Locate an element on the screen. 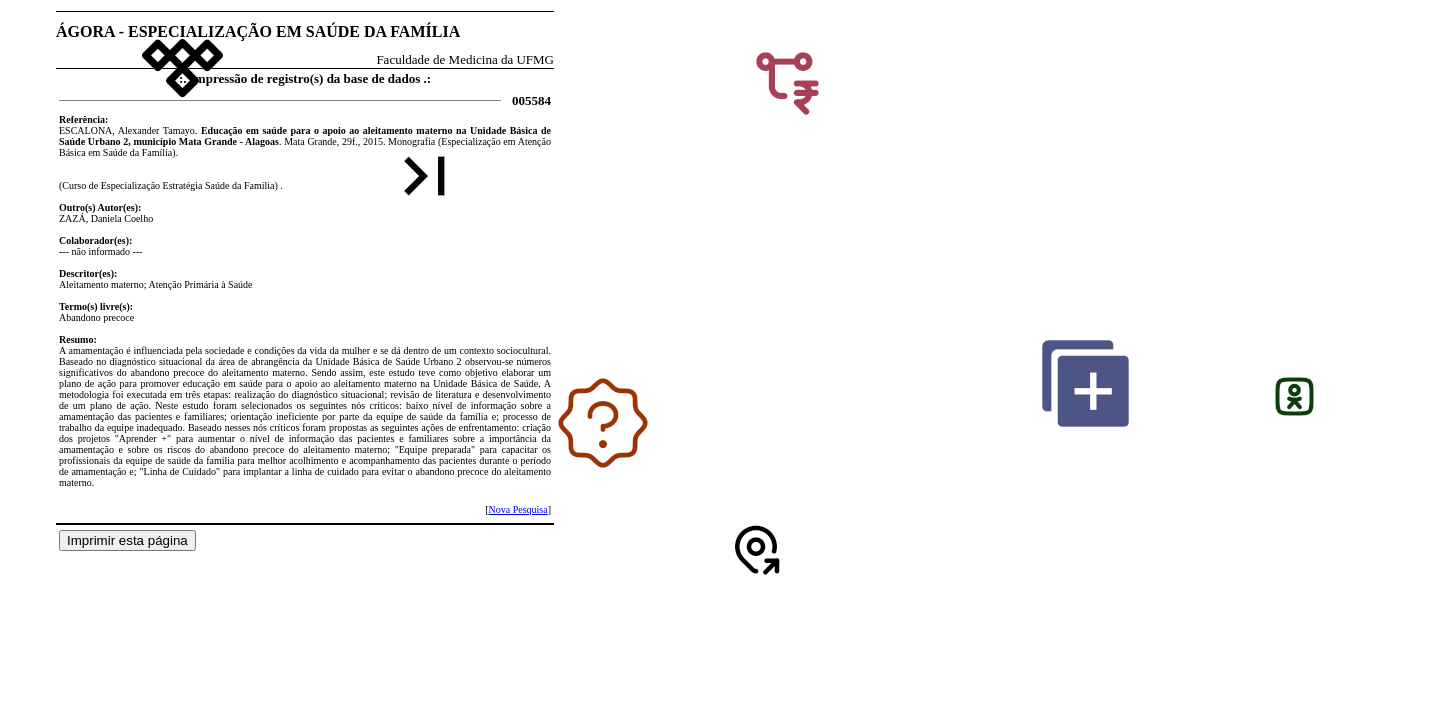 Image resolution: width=1440 pixels, height=720 pixels. open ok.ru social network is located at coordinates (1294, 396).